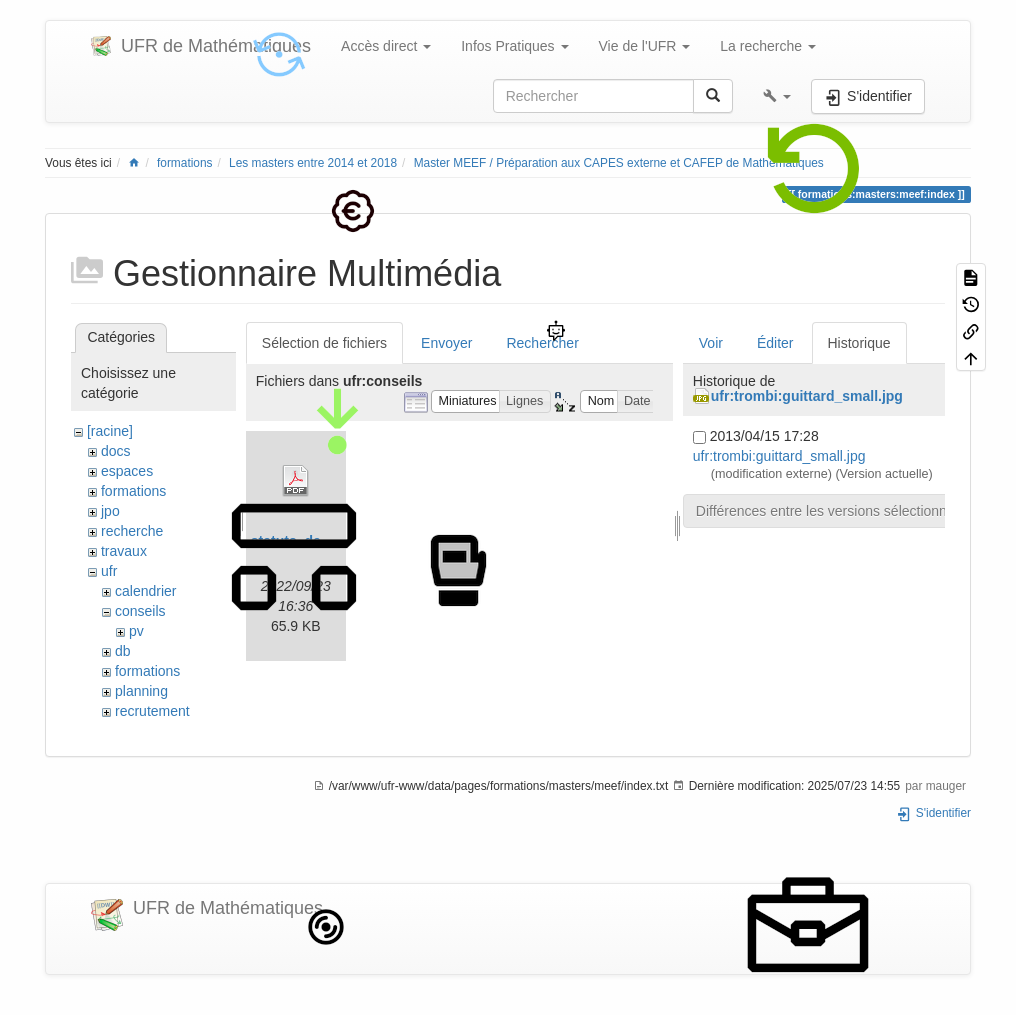 The width and height of the screenshot is (1016, 1015). Describe the element at coordinates (353, 211) in the screenshot. I see `indicates euro currency or pricing` at that location.